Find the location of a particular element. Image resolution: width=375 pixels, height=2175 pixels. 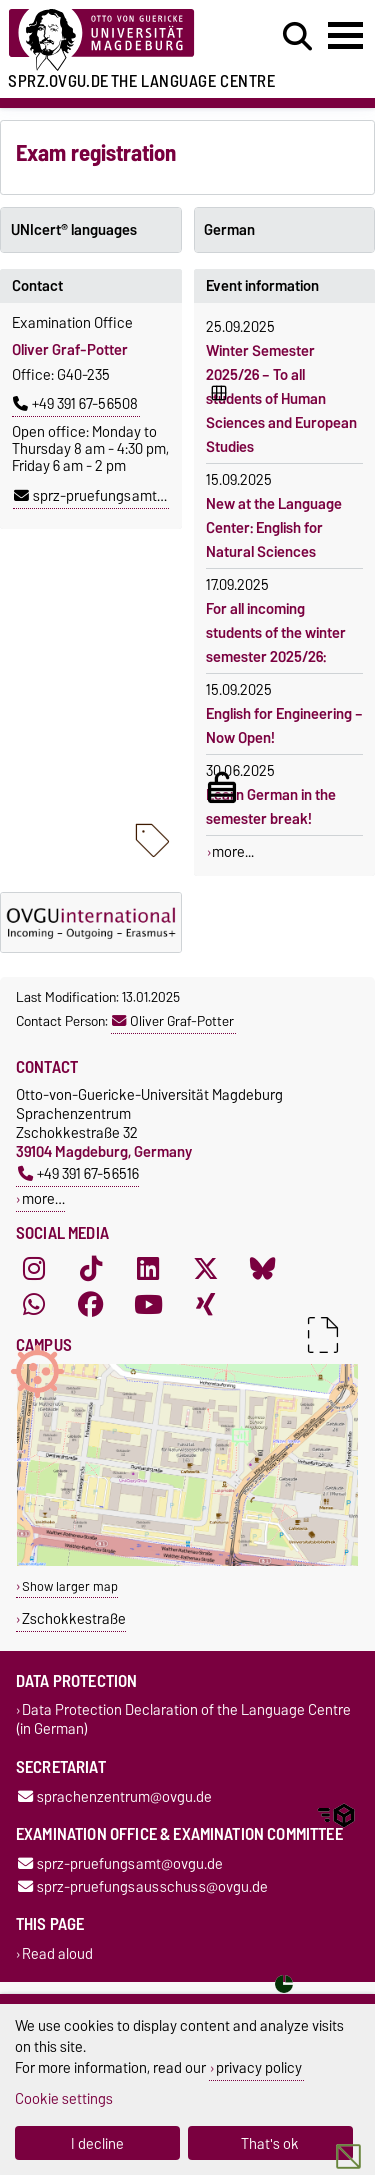

send or ship a package is located at coordinates (337, 1815).